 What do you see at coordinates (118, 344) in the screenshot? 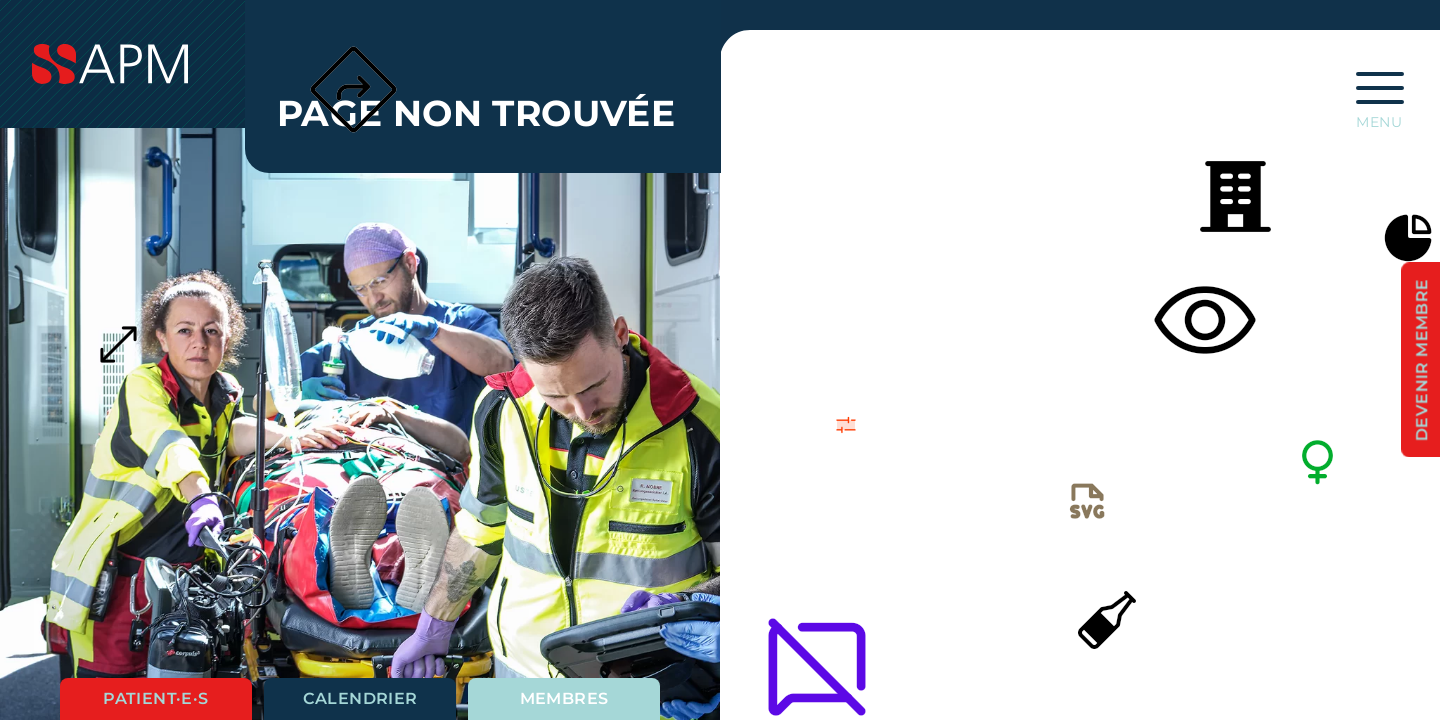
I see `resize a window or element` at bounding box center [118, 344].